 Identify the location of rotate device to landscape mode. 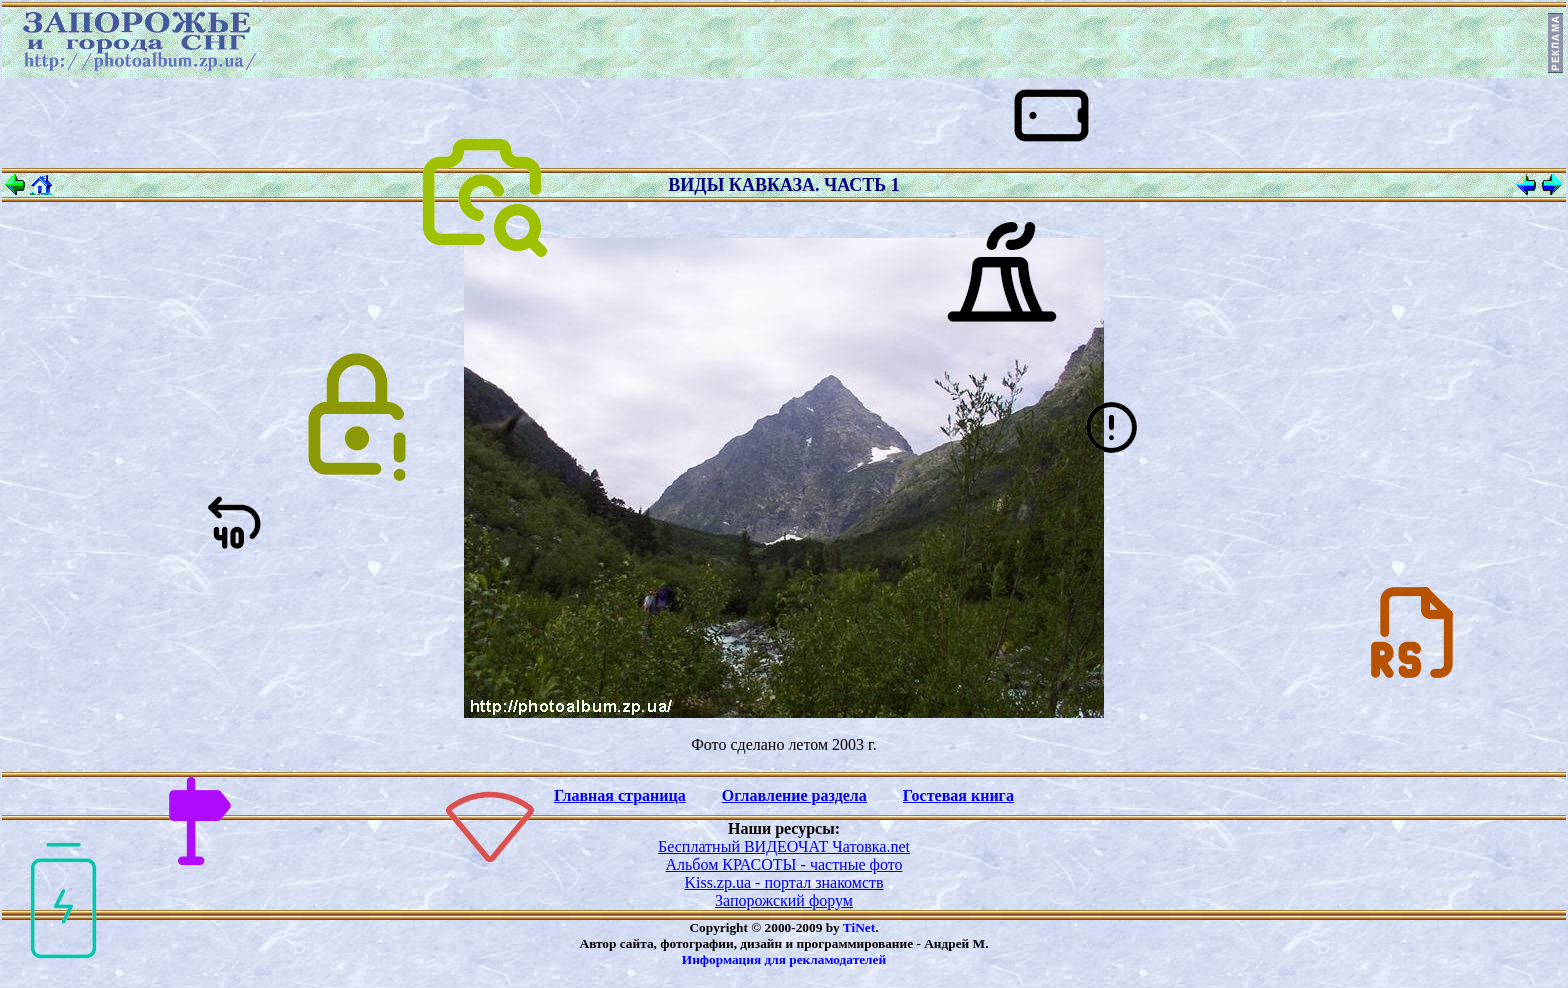
(1051, 115).